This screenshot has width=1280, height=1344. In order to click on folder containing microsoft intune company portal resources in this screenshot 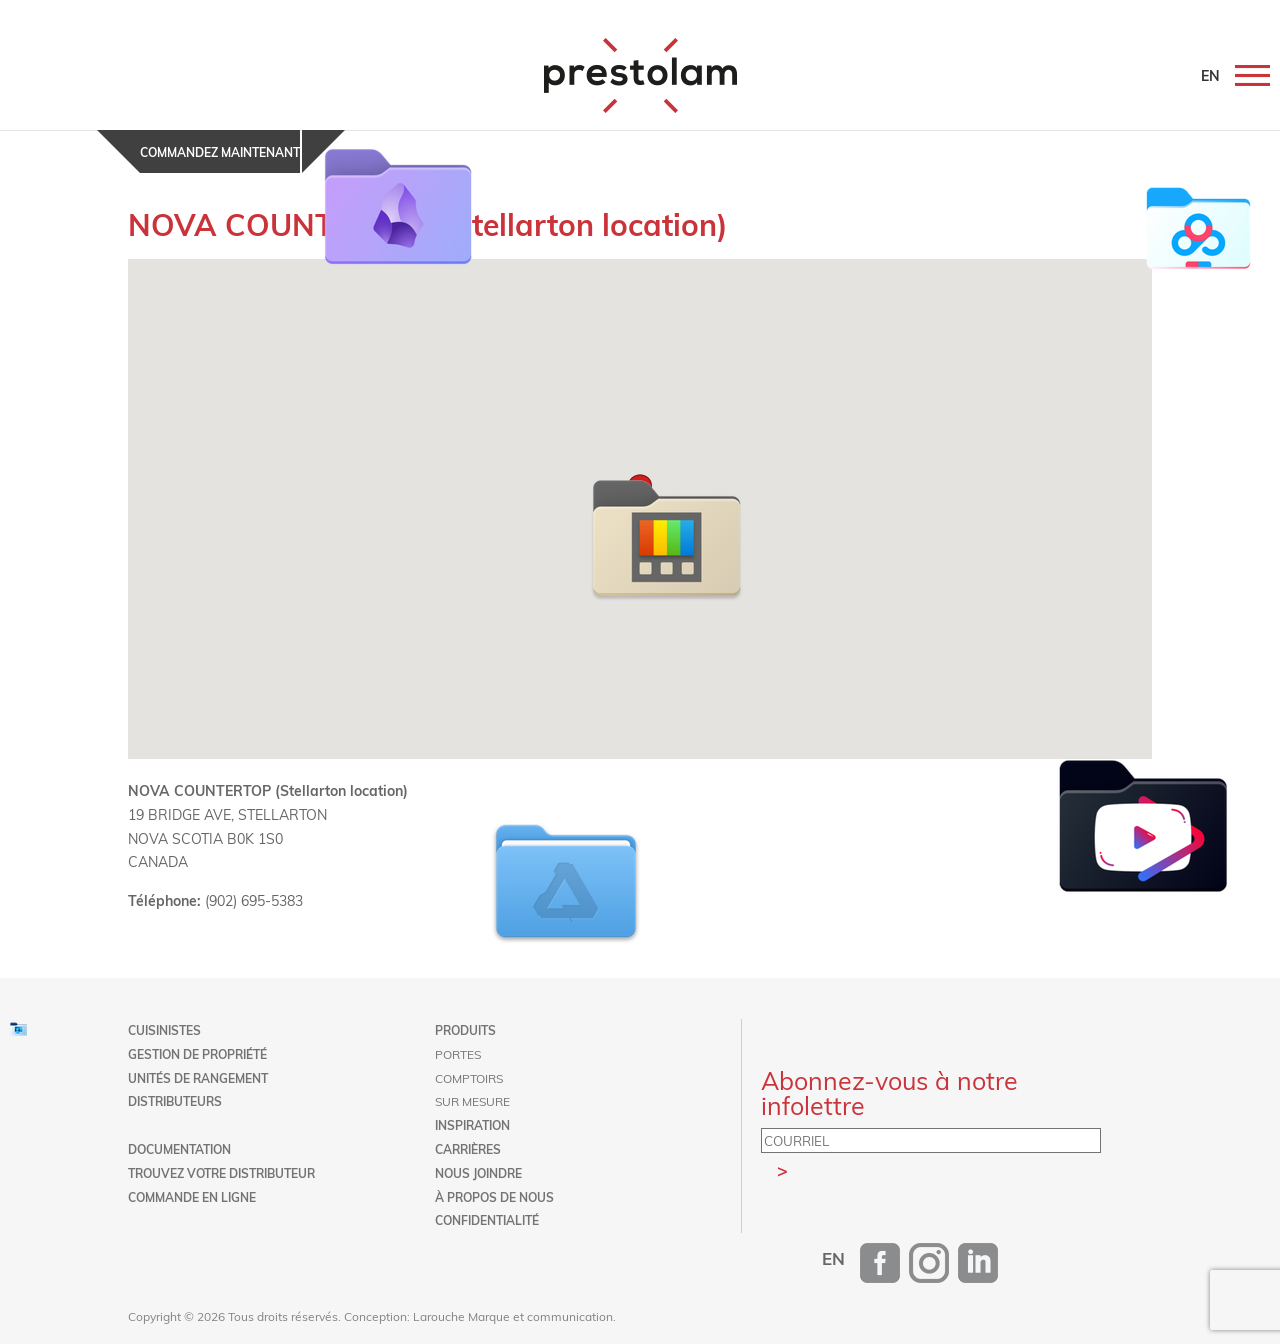, I will do `click(18, 1029)`.